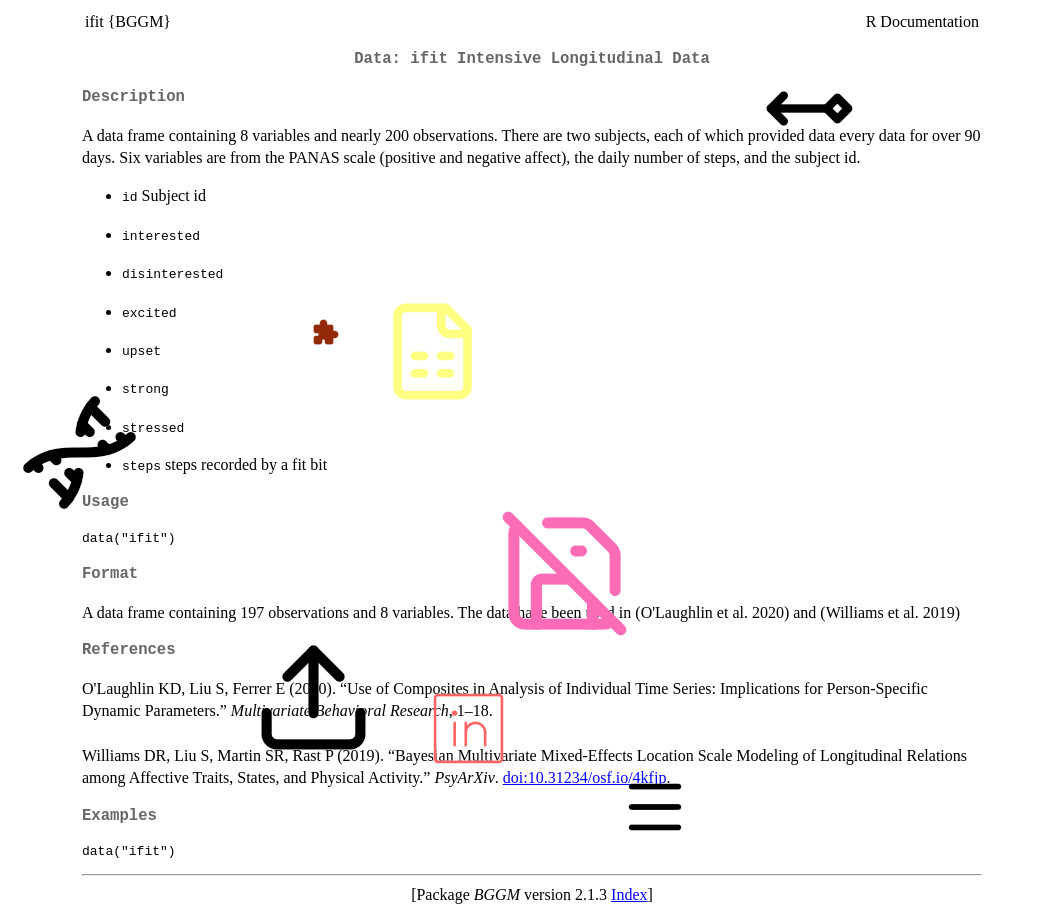  What do you see at coordinates (564, 573) in the screenshot?
I see `save function is disabled or unavailable` at bounding box center [564, 573].